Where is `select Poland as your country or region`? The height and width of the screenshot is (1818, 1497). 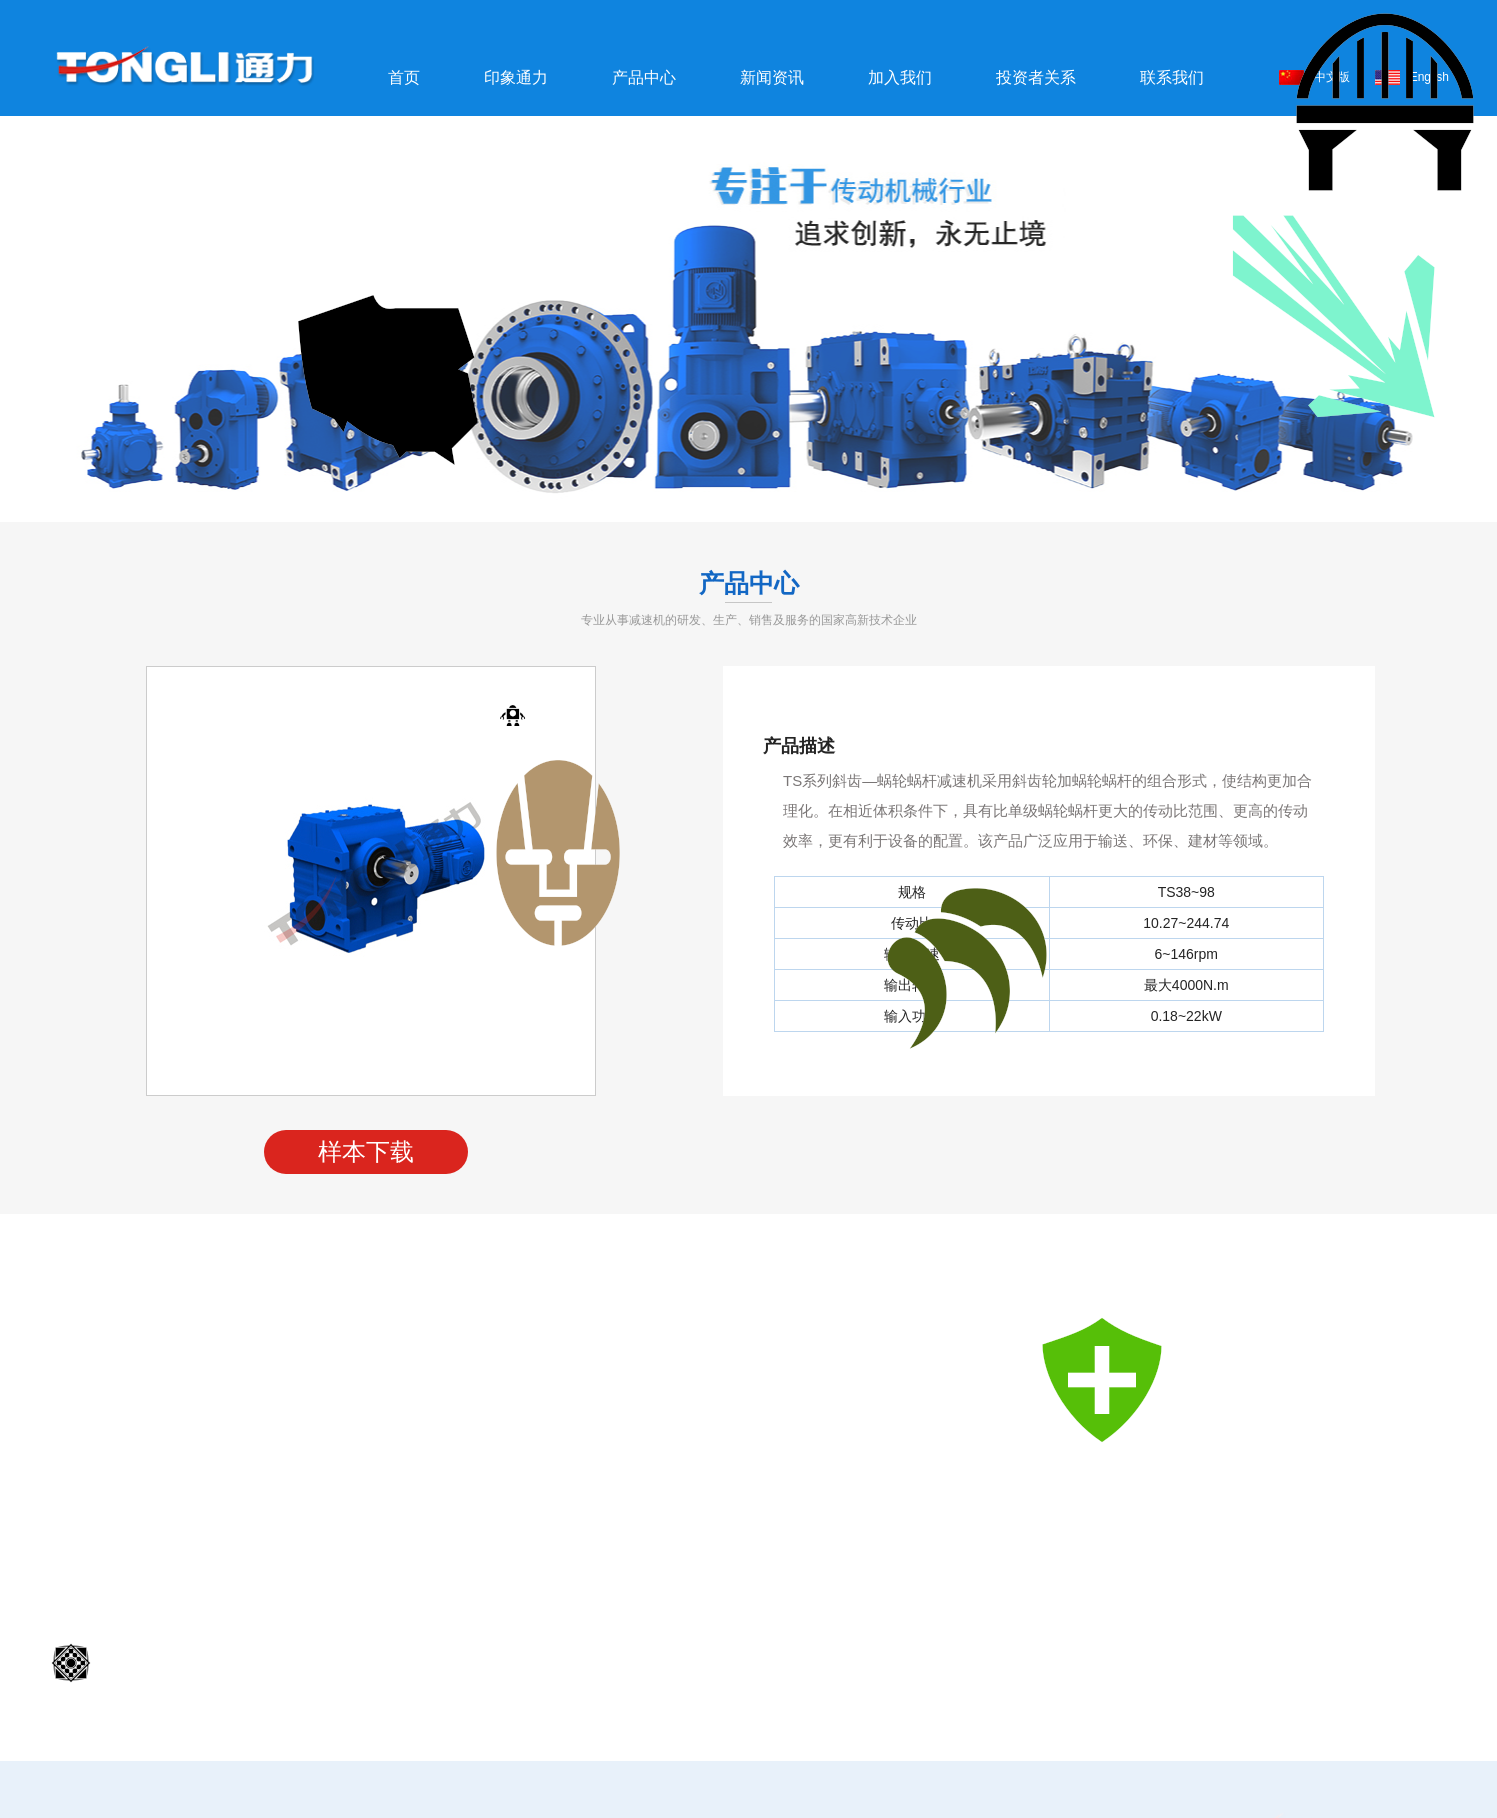
select Poland as your country or region is located at coordinates (388, 380).